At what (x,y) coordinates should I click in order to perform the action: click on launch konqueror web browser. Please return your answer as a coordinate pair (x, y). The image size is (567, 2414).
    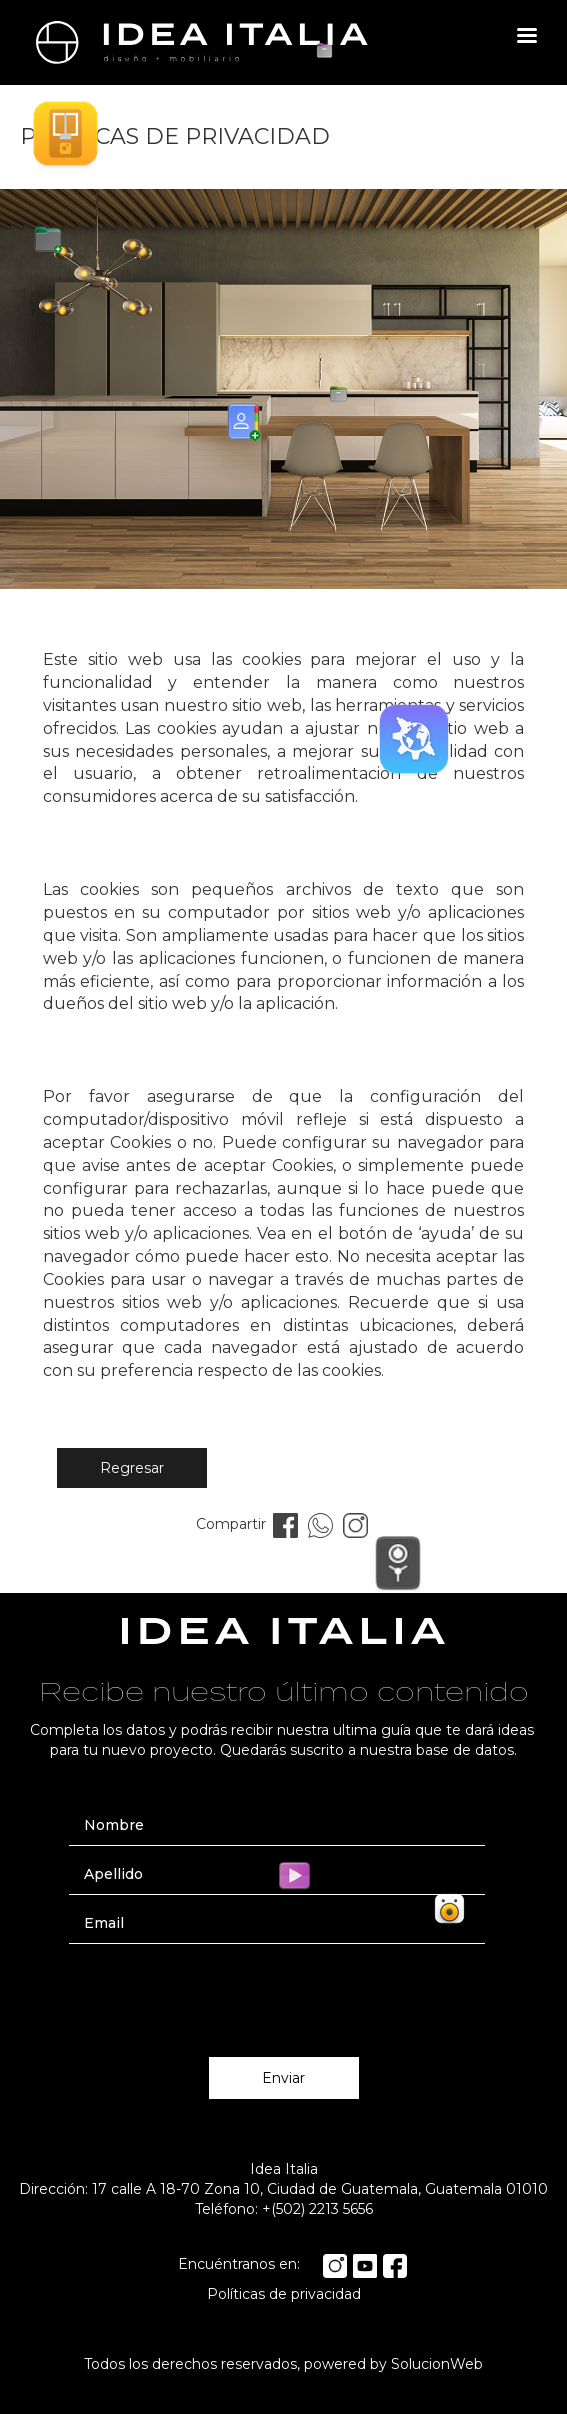
    Looking at the image, I should click on (414, 739).